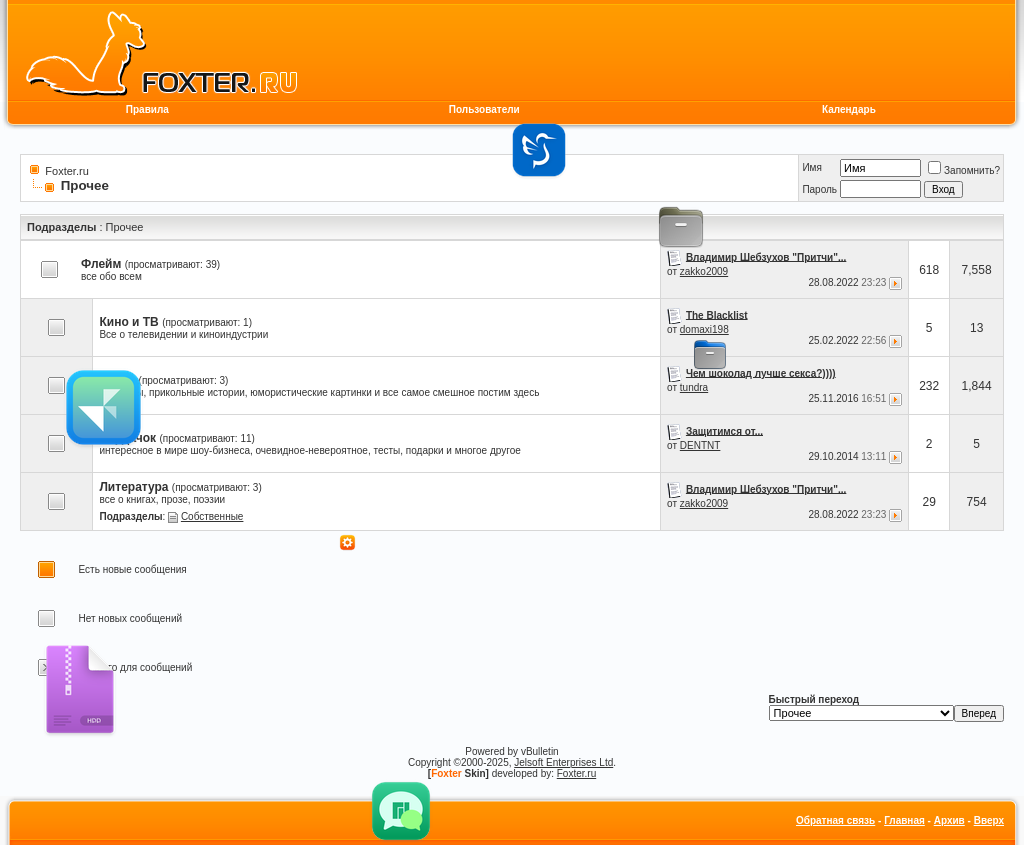 The width and height of the screenshot is (1024, 845). I want to click on open the file manager, so click(681, 227).